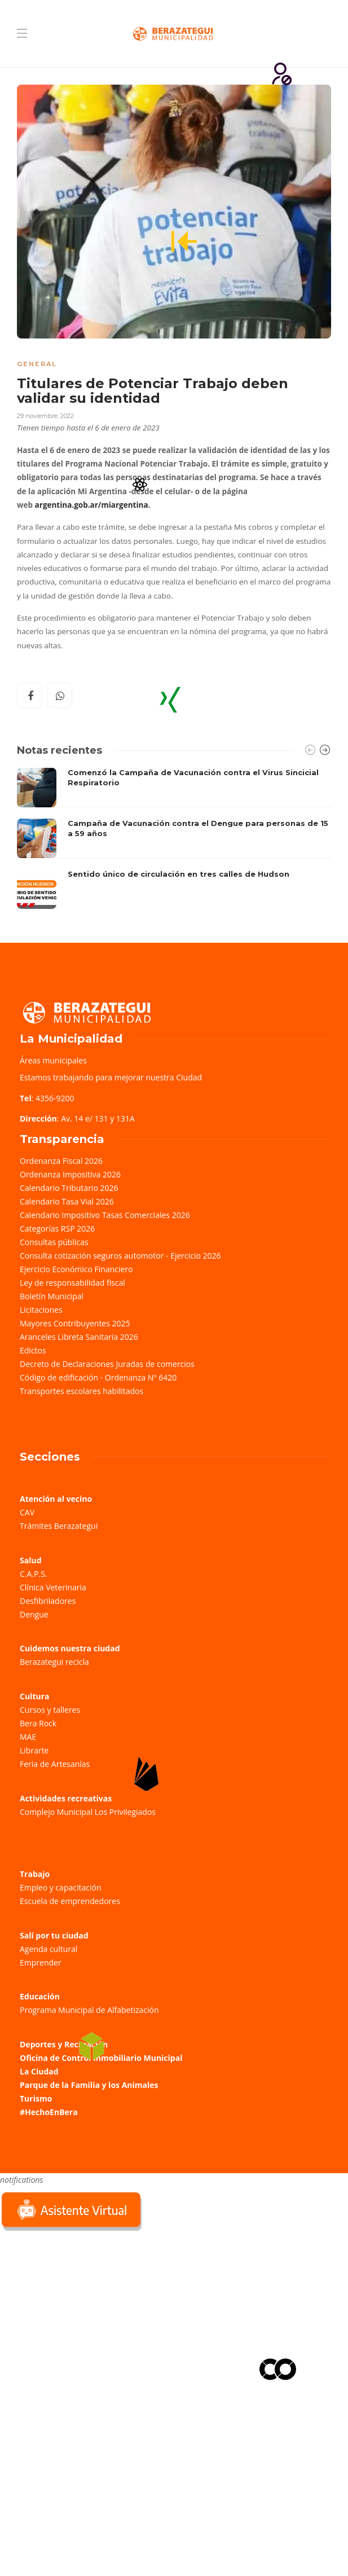 This screenshot has height=2576, width=348. What do you see at coordinates (91, 2046) in the screenshot?
I see `access 3d modeling or rendering tools` at bounding box center [91, 2046].